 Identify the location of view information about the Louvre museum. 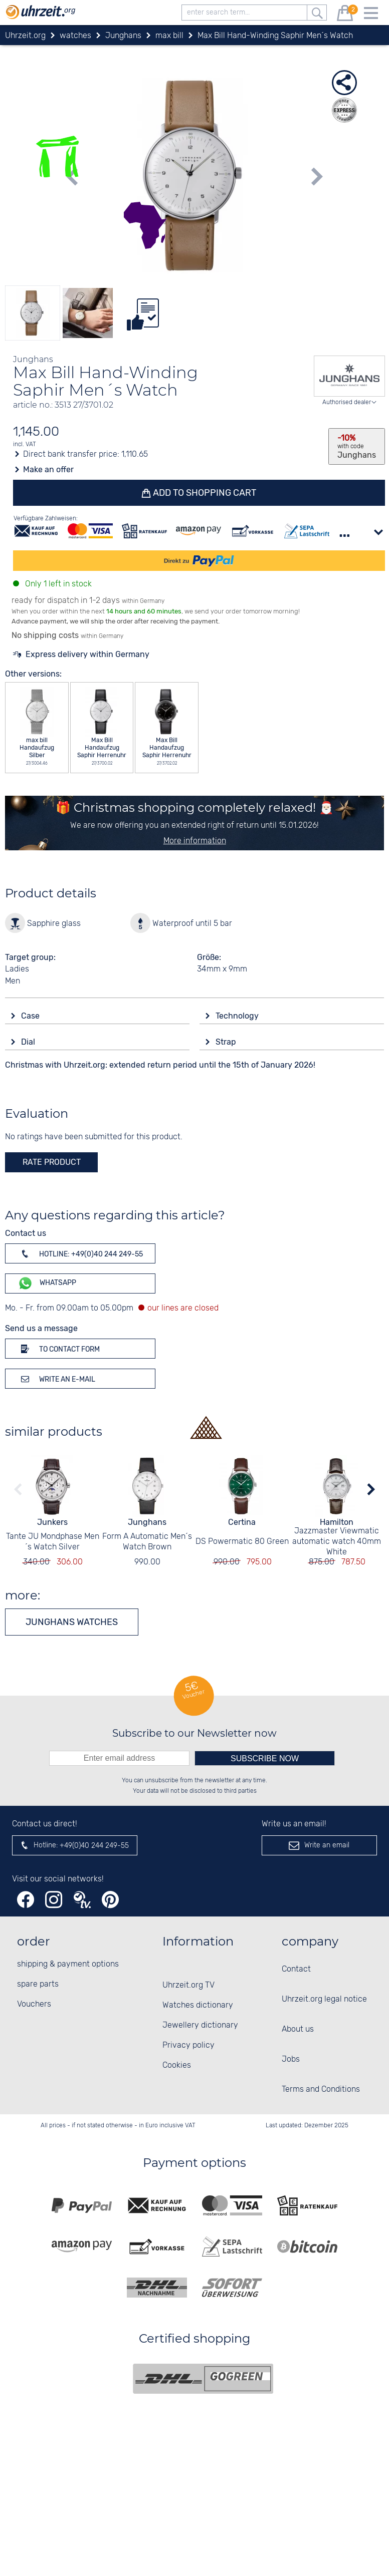
(206, 1428).